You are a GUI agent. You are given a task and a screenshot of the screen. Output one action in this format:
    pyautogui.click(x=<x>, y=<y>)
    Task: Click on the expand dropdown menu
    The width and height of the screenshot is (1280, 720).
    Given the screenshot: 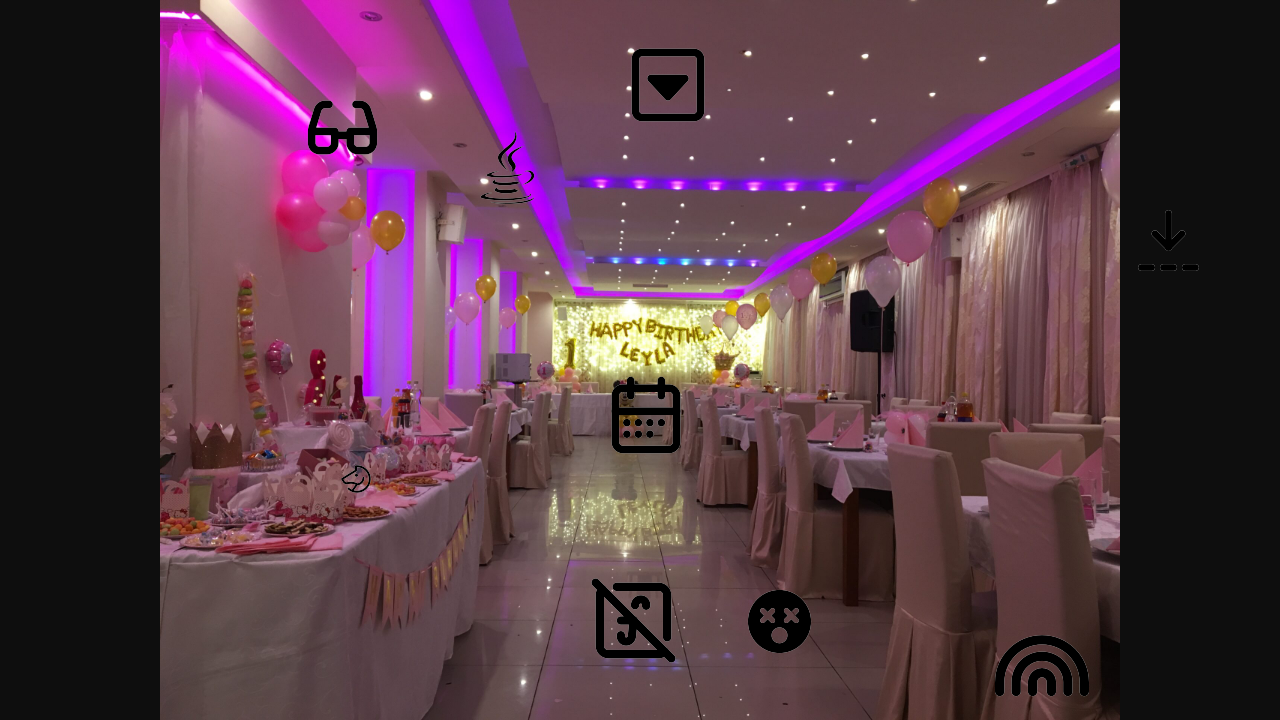 What is the action you would take?
    pyautogui.click(x=668, y=85)
    